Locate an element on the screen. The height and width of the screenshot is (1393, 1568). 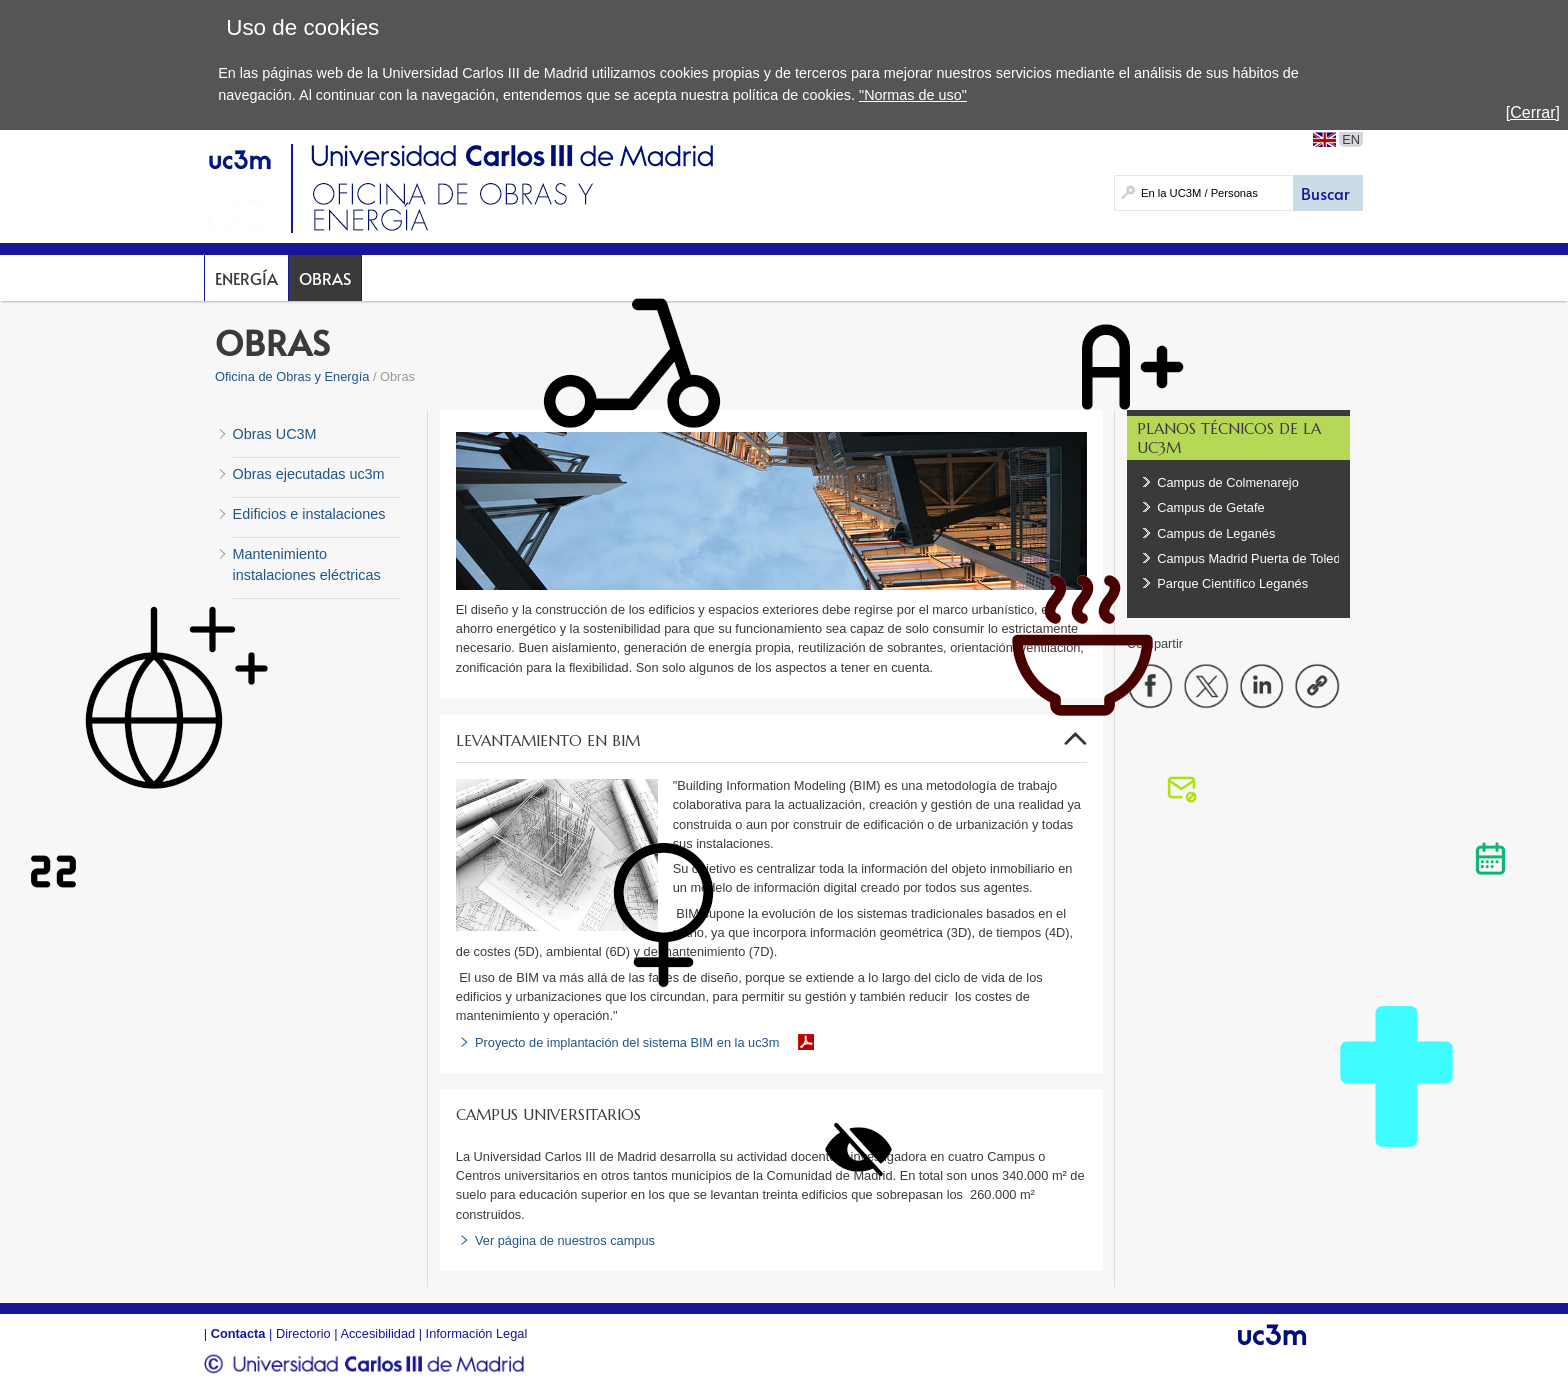
view food or meal options is located at coordinates (1082, 645).